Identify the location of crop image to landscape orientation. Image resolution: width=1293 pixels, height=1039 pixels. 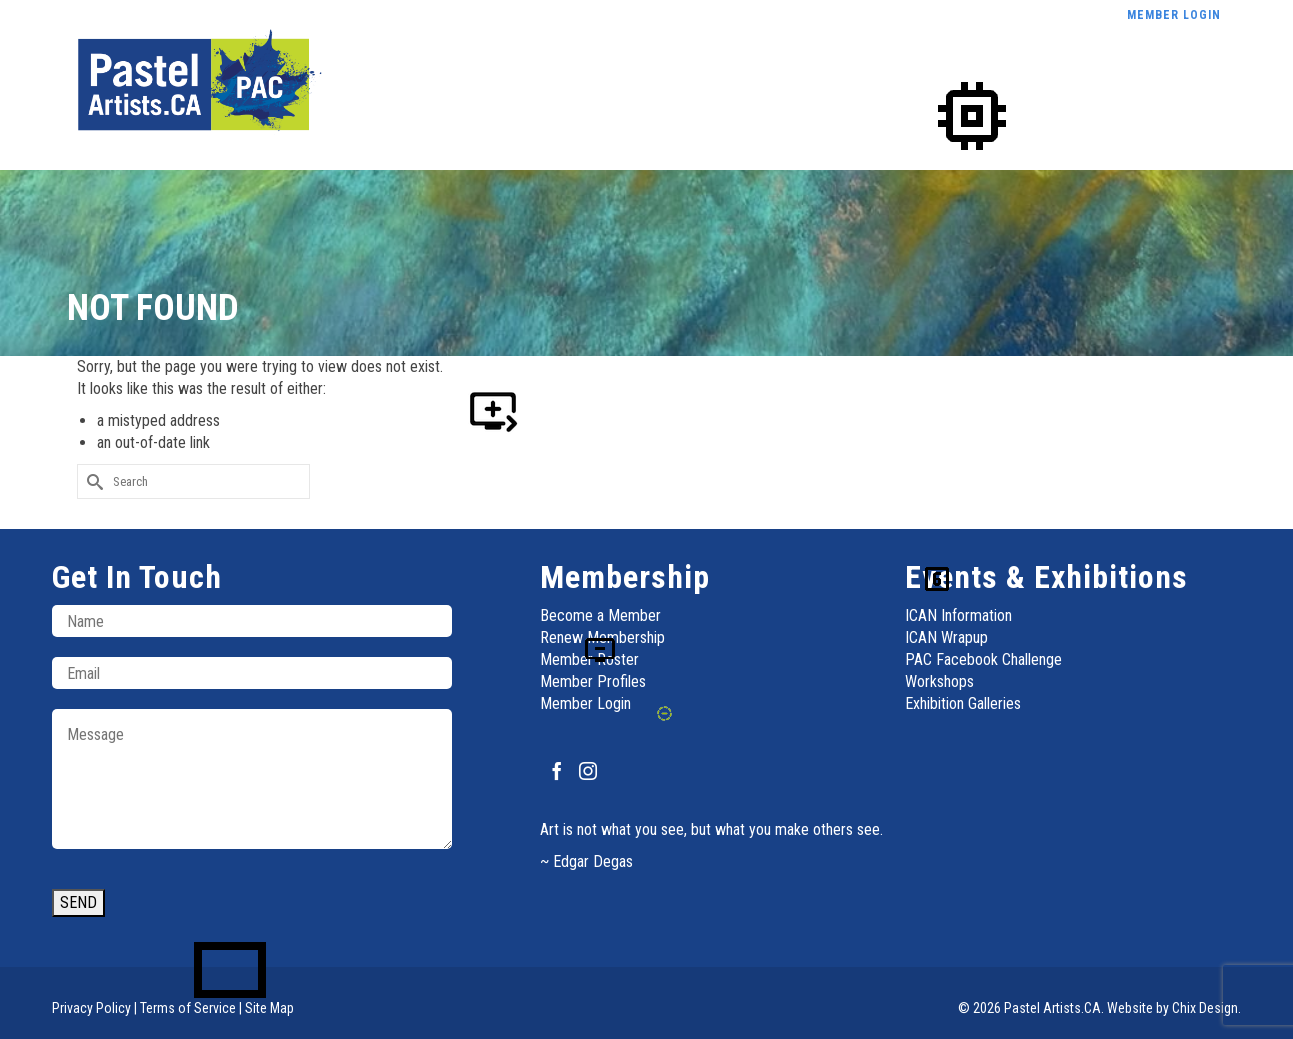
(230, 970).